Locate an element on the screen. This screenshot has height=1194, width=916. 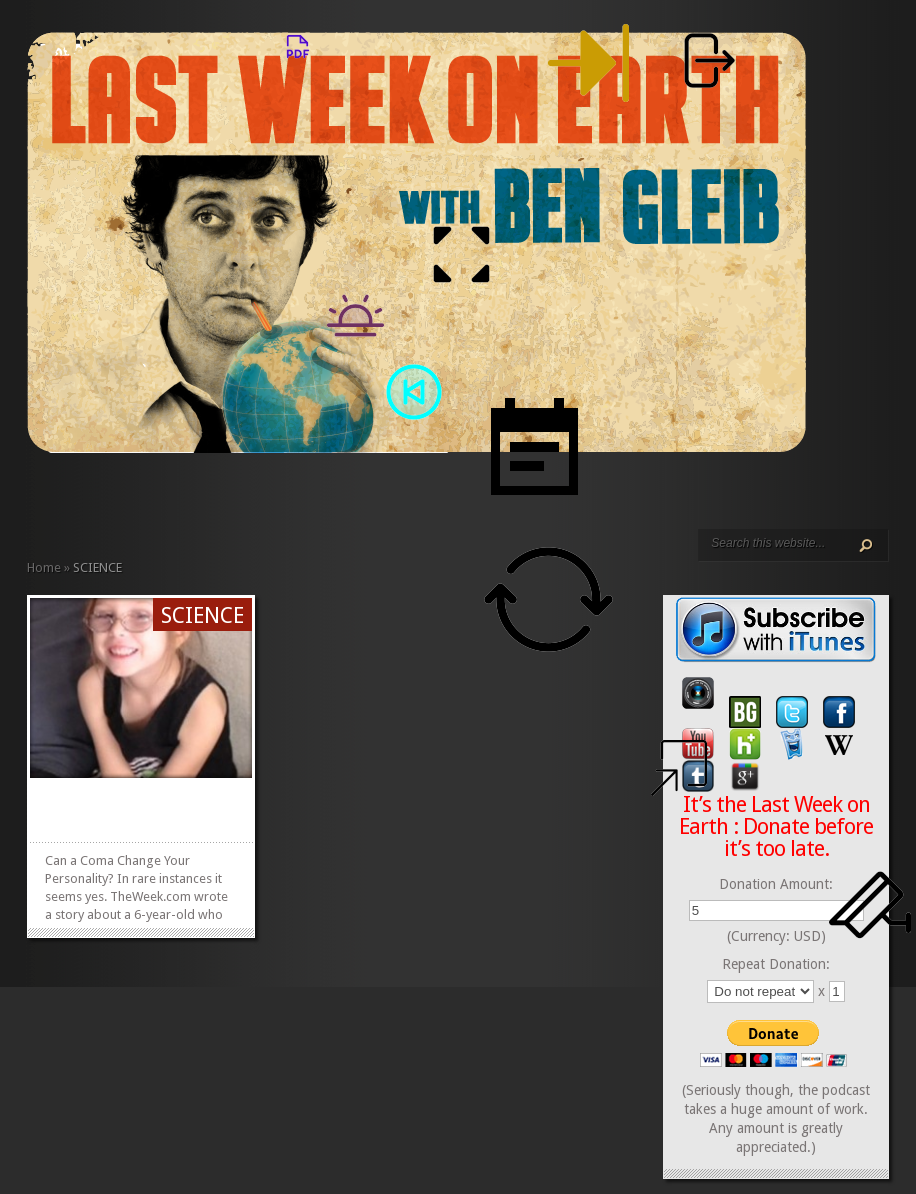
view event details or notes is located at coordinates (534, 451).